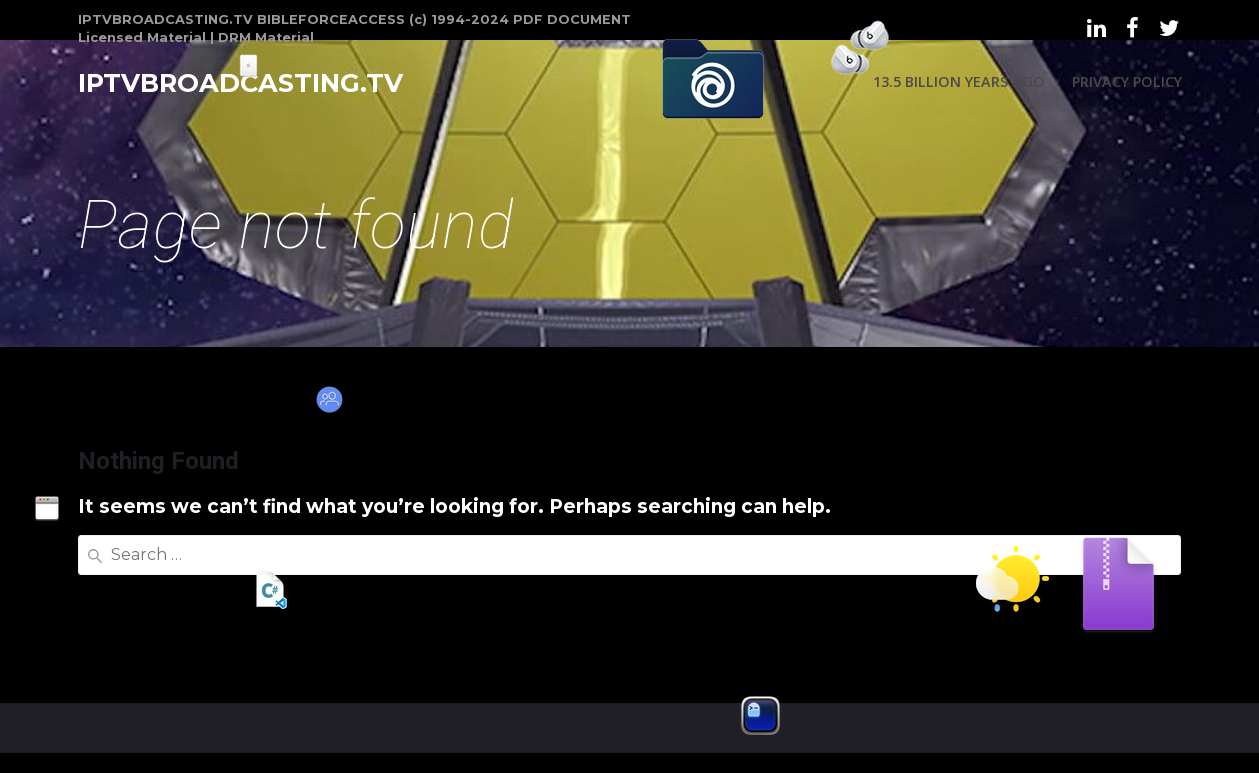  Describe the element at coordinates (270, 590) in the screenshot. I see `open a C# source code file` at that location.